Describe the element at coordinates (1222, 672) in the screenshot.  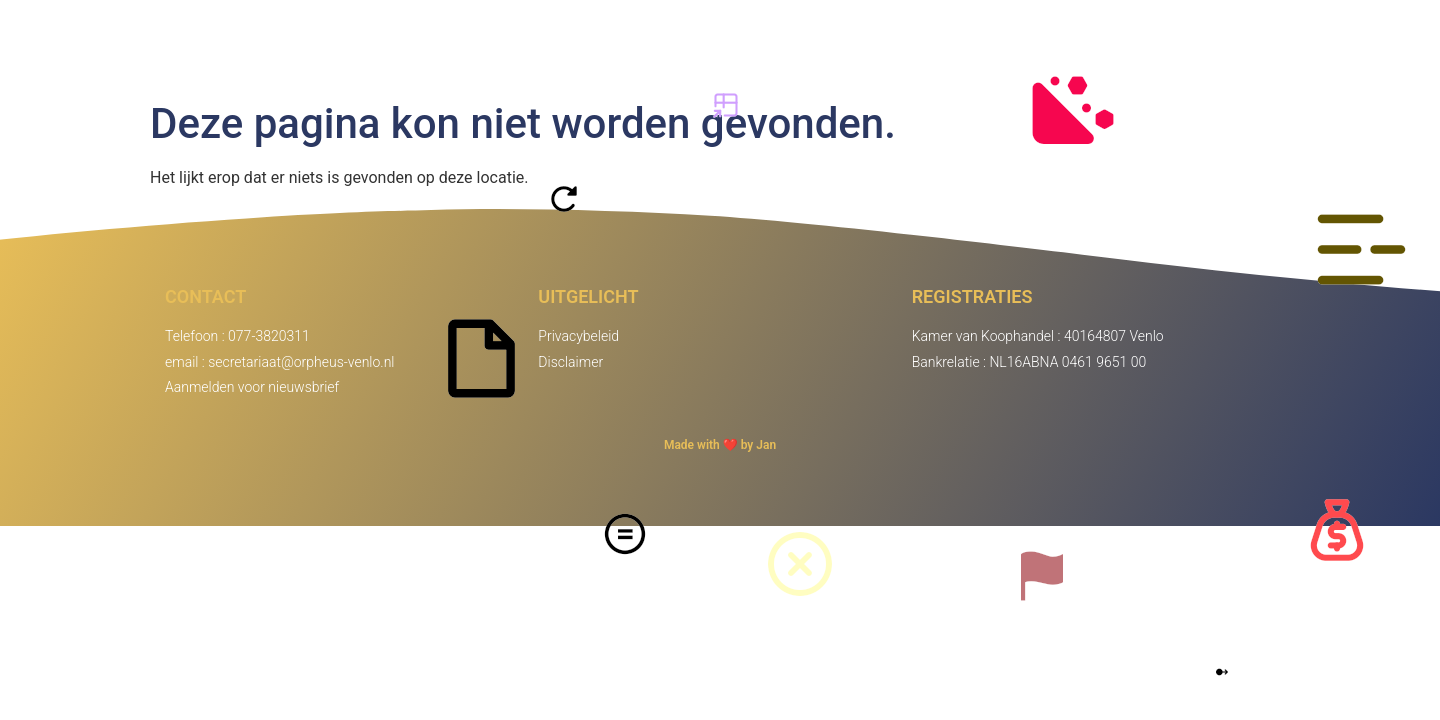
I see `swipe right to continue or accept` at that location.